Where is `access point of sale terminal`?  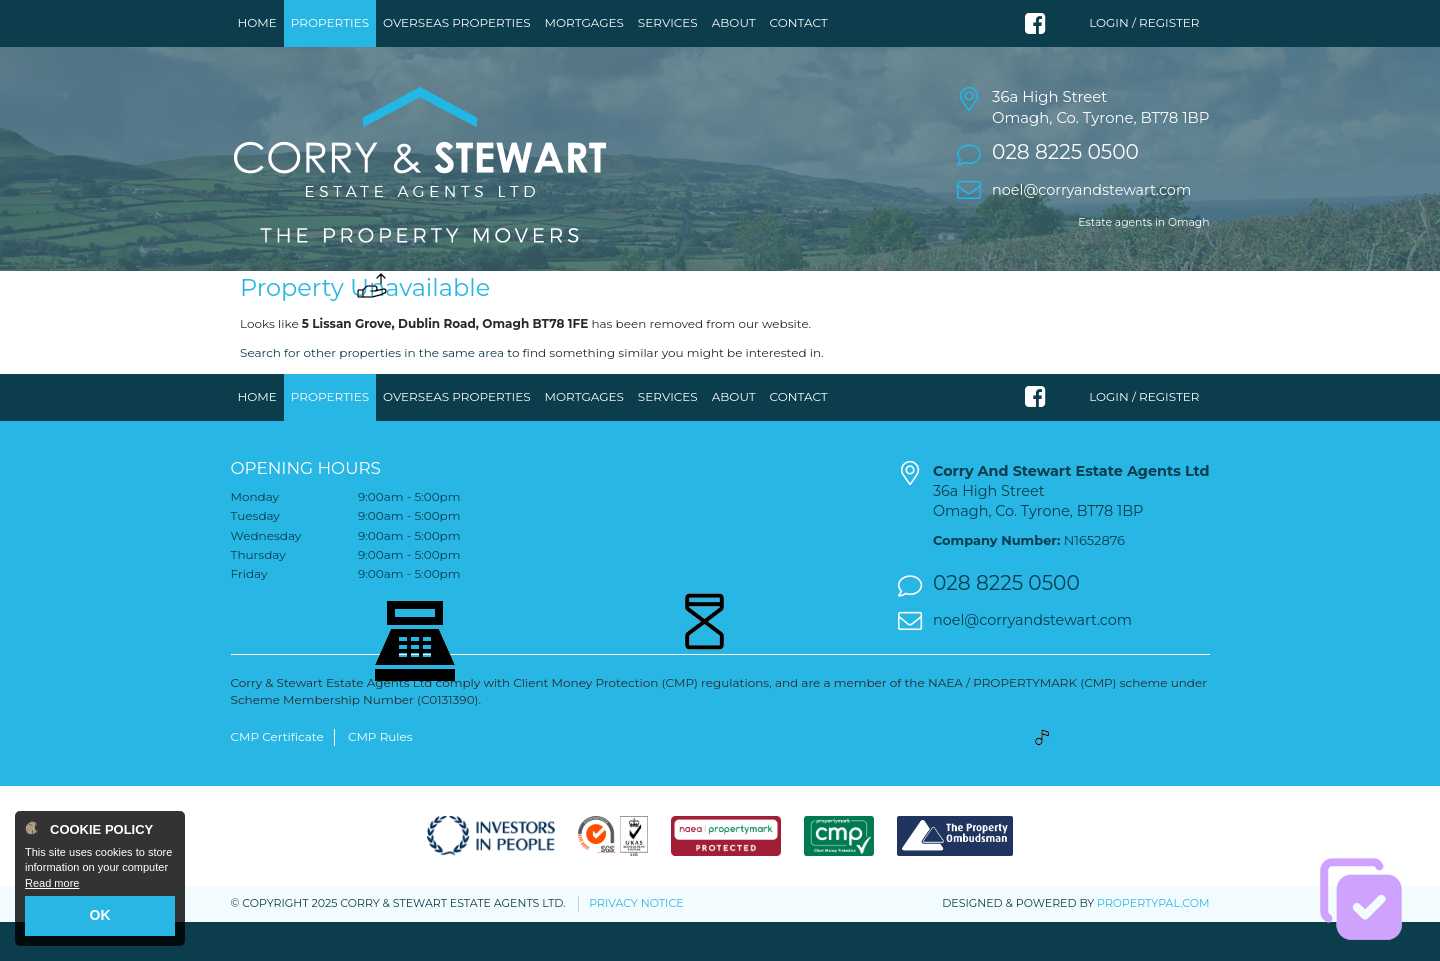
access point of sale terminal is located at coordinates (415, 641).